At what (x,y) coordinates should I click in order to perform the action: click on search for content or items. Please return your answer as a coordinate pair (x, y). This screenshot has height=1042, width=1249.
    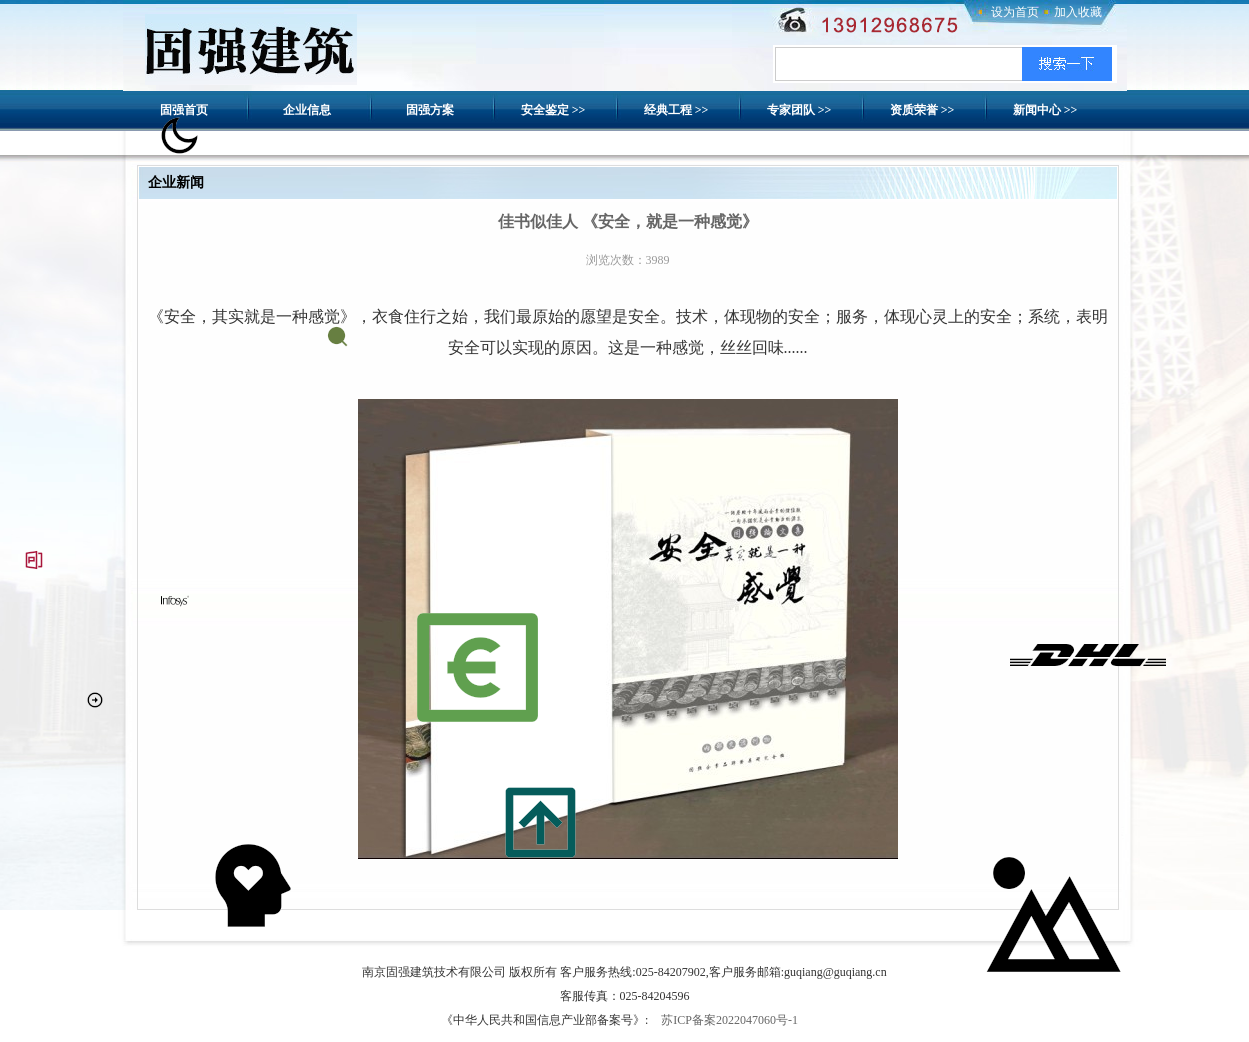
    Looking at the image, I should click on (337, 336).